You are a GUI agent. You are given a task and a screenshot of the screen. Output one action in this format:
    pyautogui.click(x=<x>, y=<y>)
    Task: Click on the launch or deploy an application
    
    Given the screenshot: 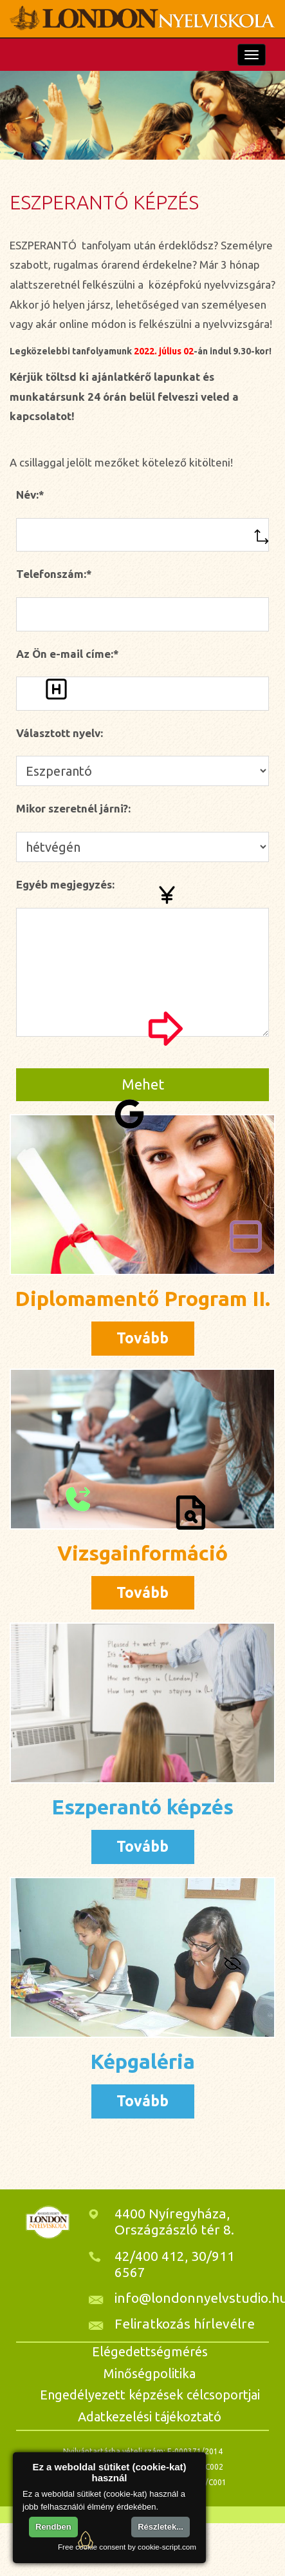 What is the action you would take?
    pyautogui.click(x=86, y=2541)
    